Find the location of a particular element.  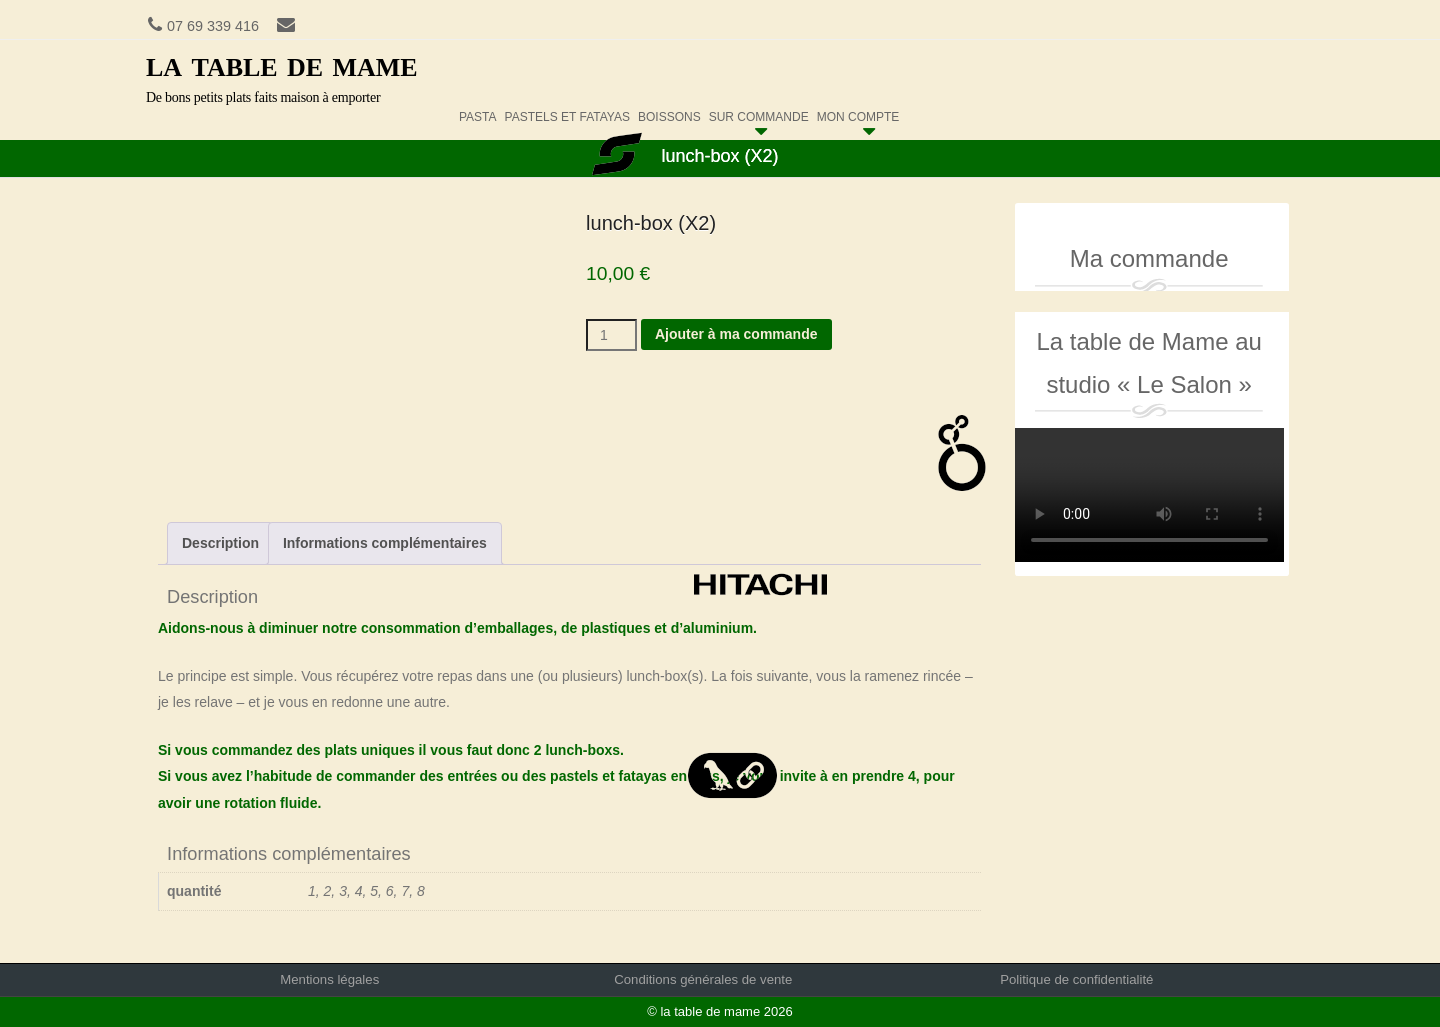

langchain official logo is located at coordinates (732, 775).